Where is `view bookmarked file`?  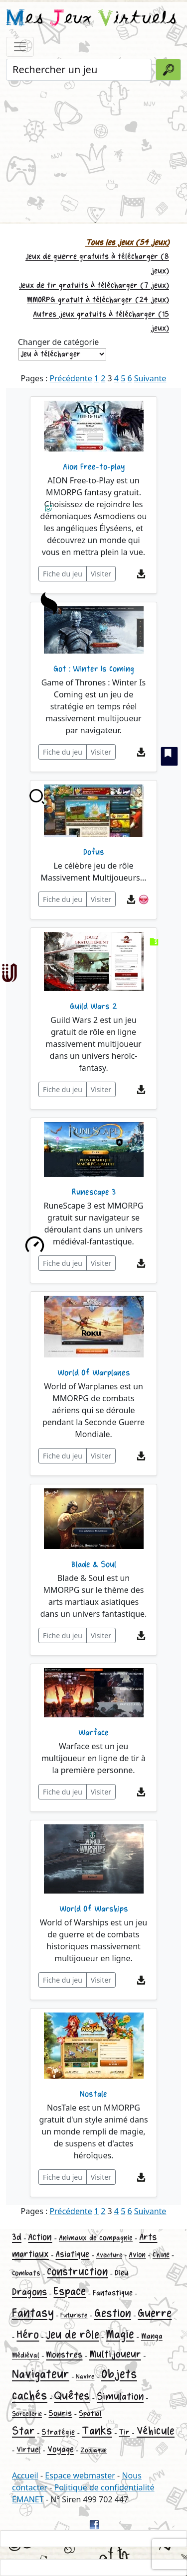 view bookmarked file is located at coordinates (169, 756).